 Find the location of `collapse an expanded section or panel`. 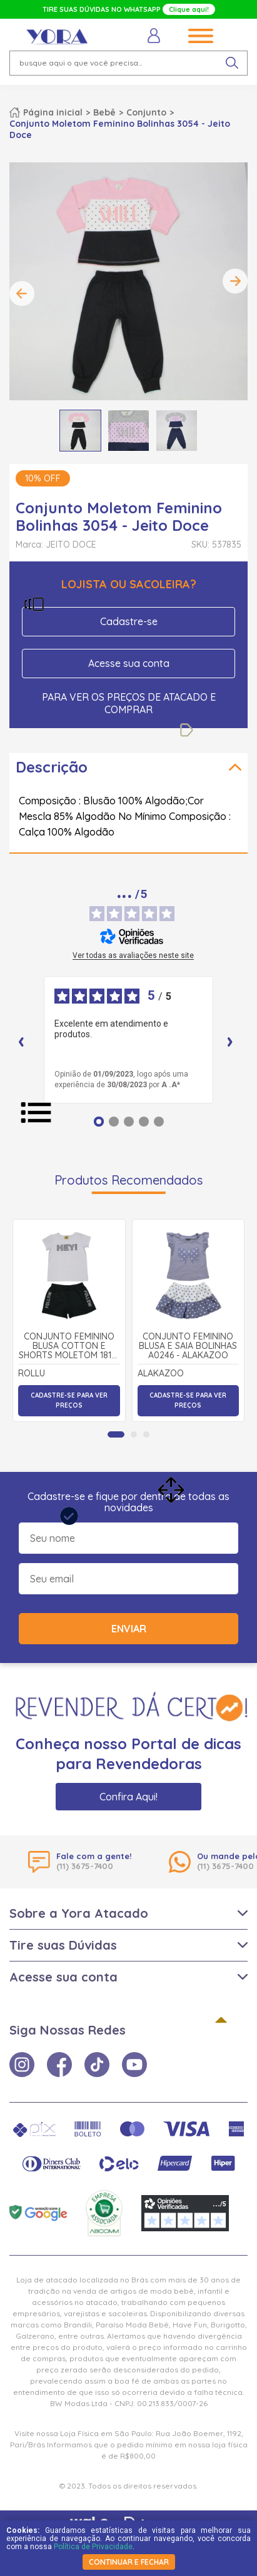

collapse an expanded section or panel is located at coordinates (221, 2020).